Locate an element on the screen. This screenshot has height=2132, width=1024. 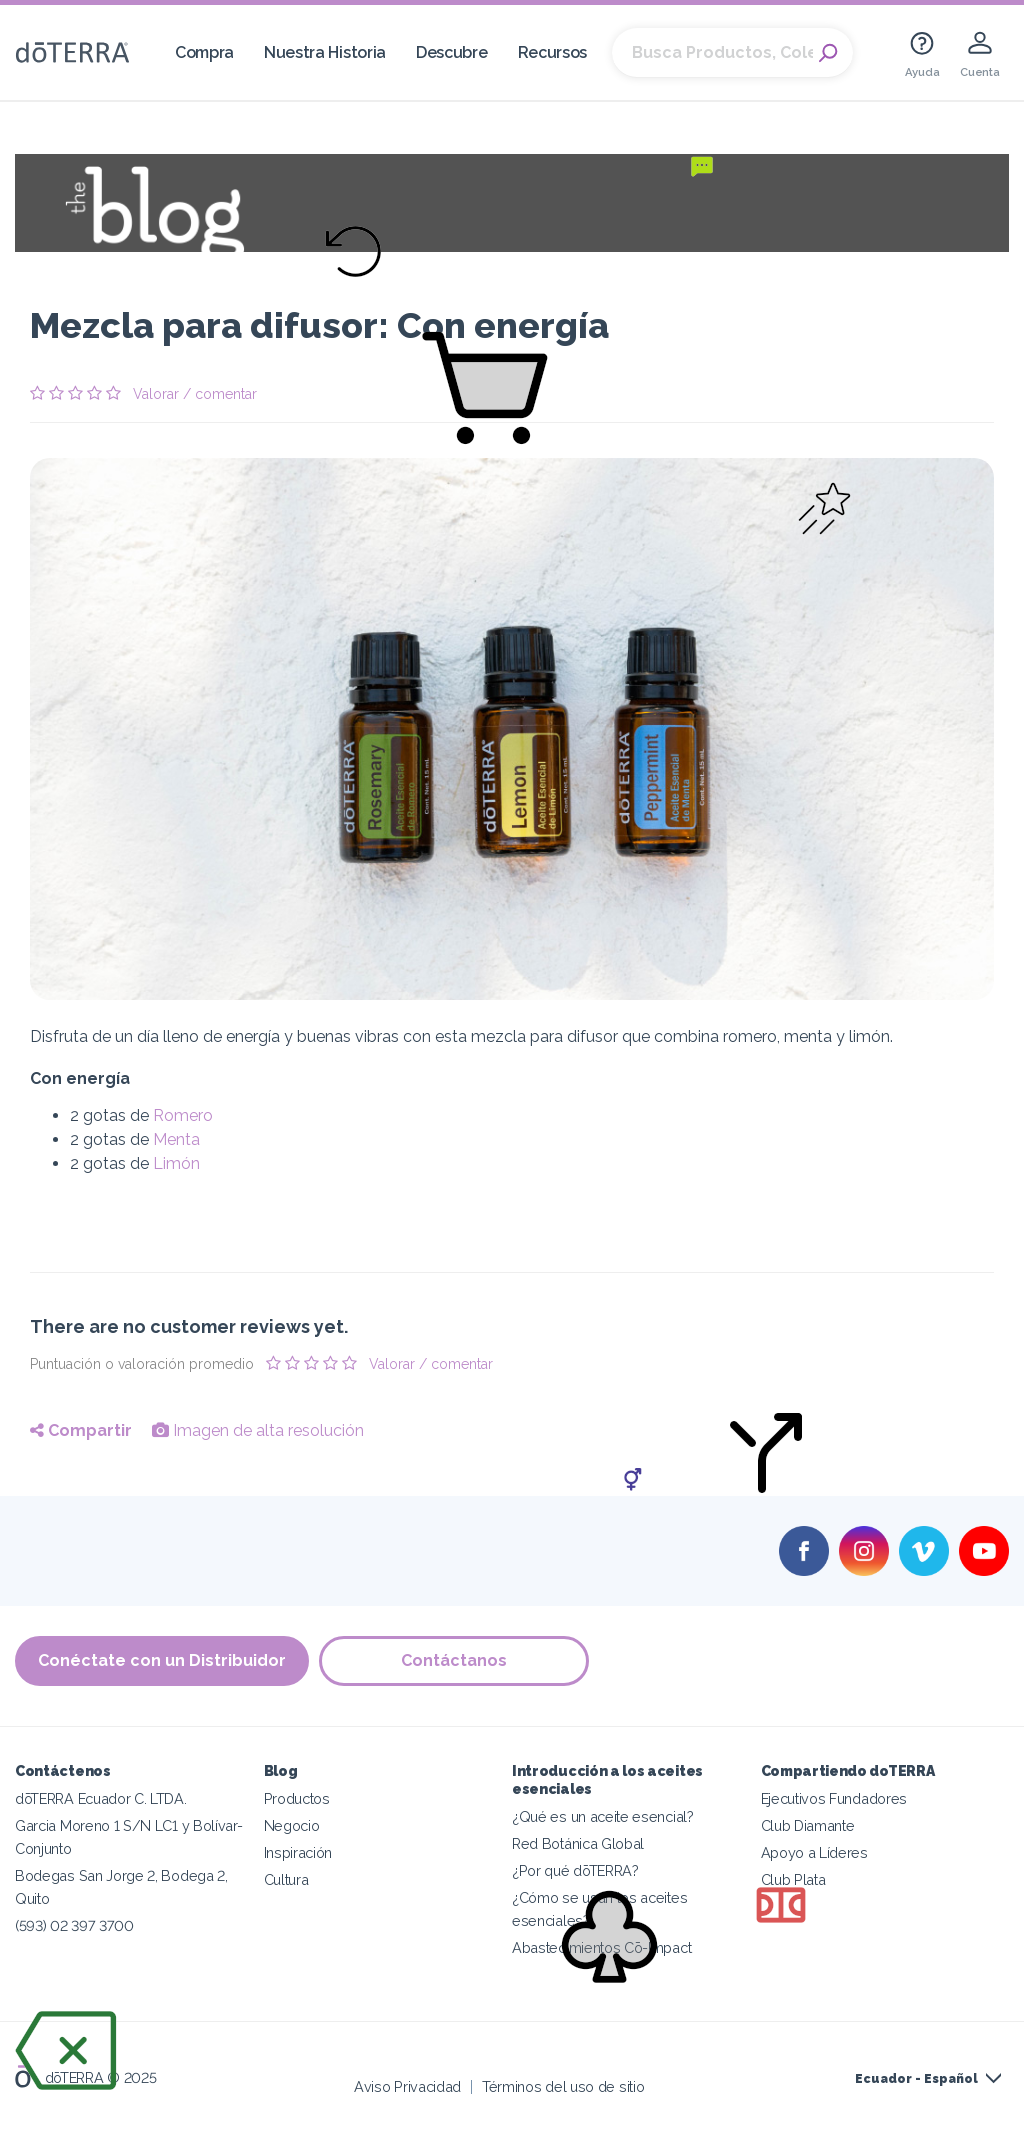
represents the clubs suit in a card game is located at coordinates (609, 1938).